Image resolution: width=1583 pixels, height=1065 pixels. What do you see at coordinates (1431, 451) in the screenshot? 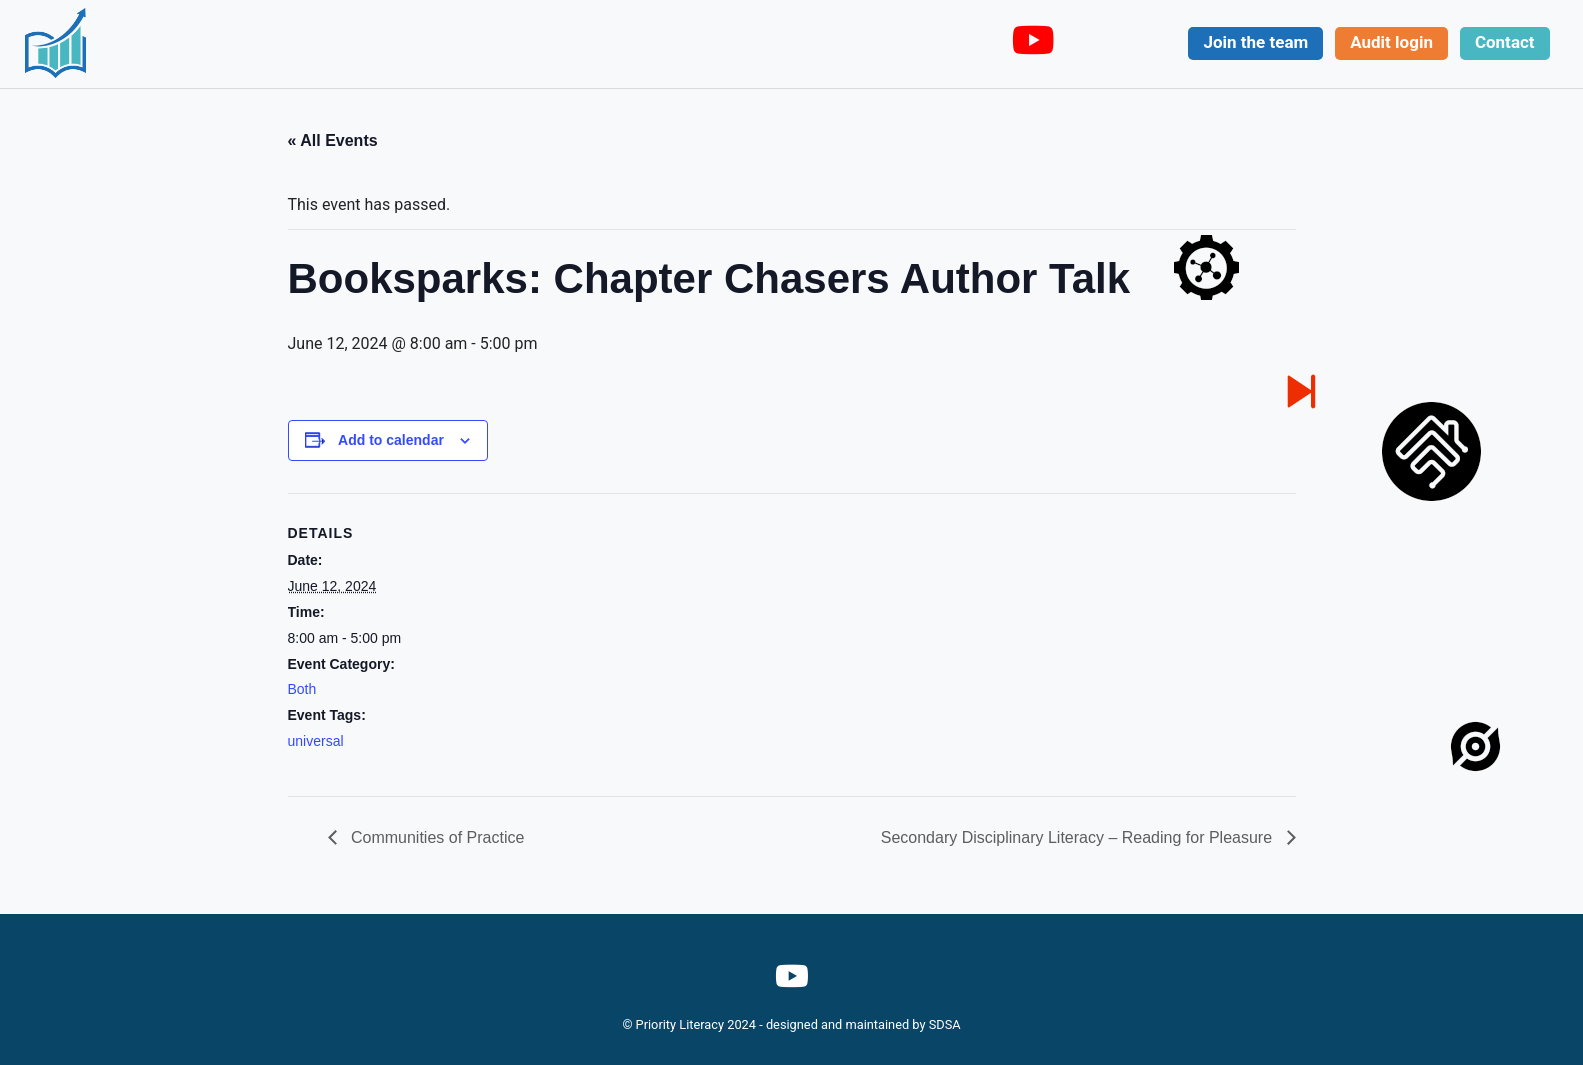
I see `open homebridge app settings` at bounding box center [1431, 451].